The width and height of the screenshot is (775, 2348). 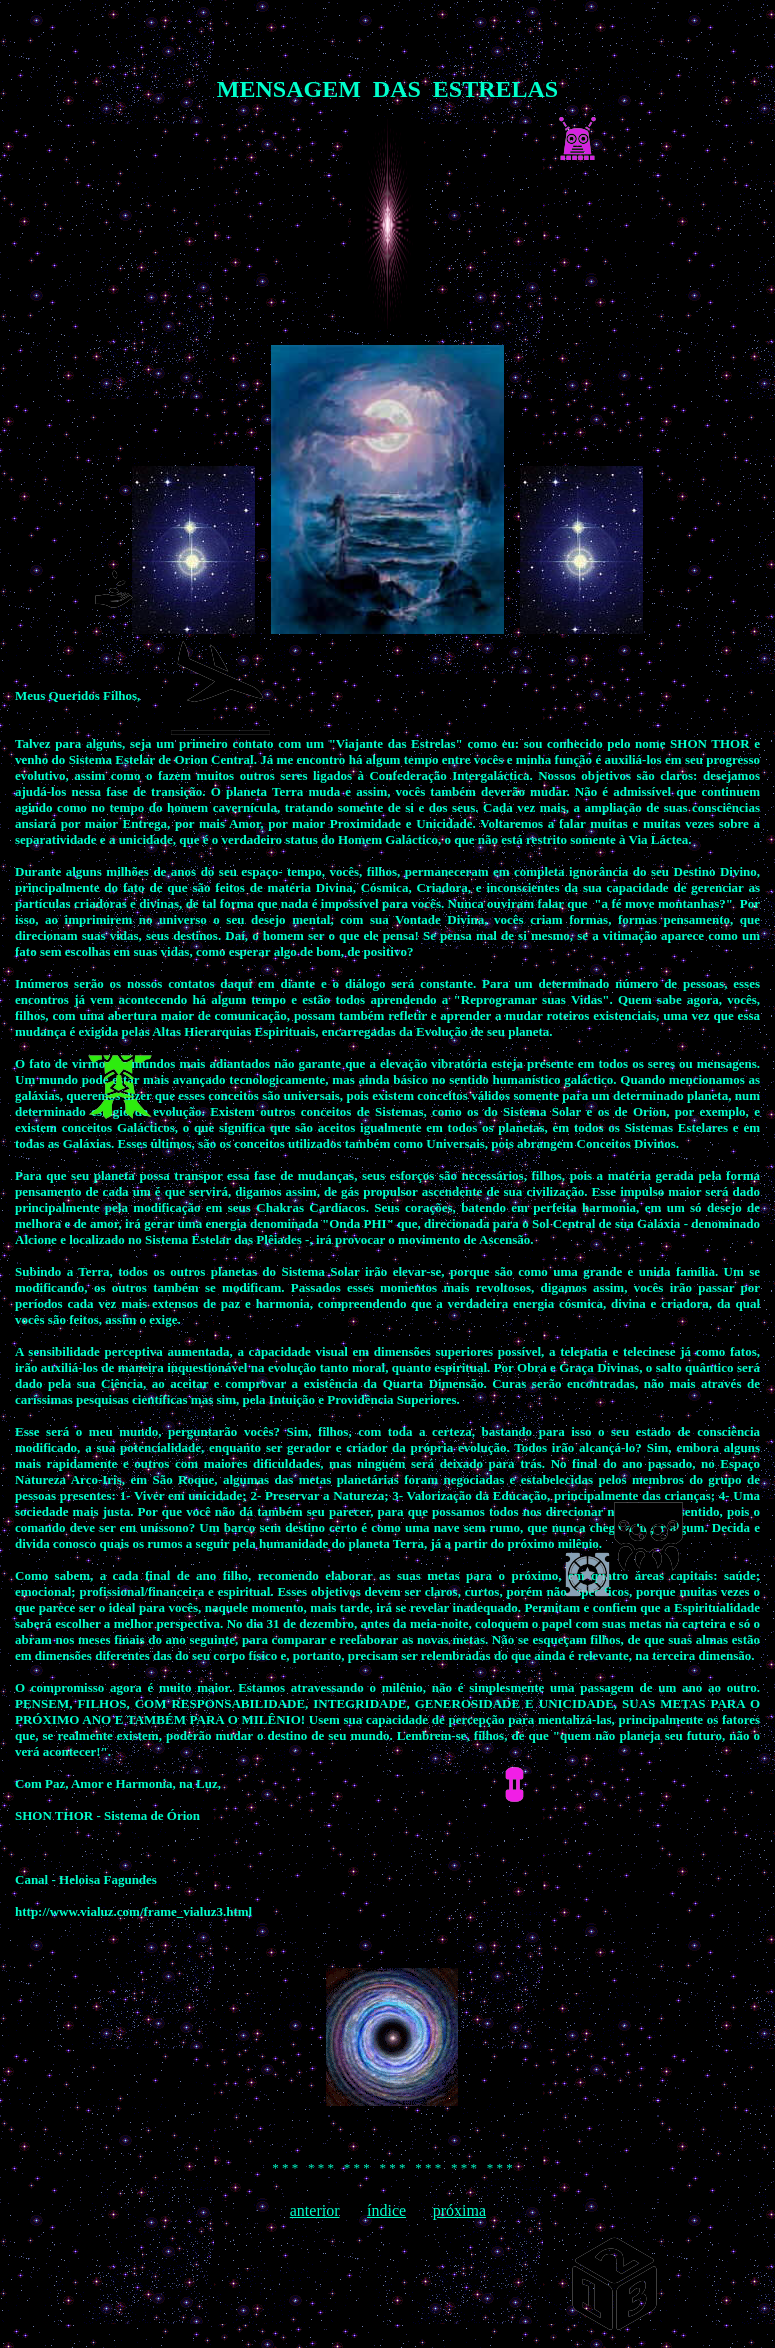 I want to click on the deku tree character from the legend of zelda series, so click(x=120, y=1087).